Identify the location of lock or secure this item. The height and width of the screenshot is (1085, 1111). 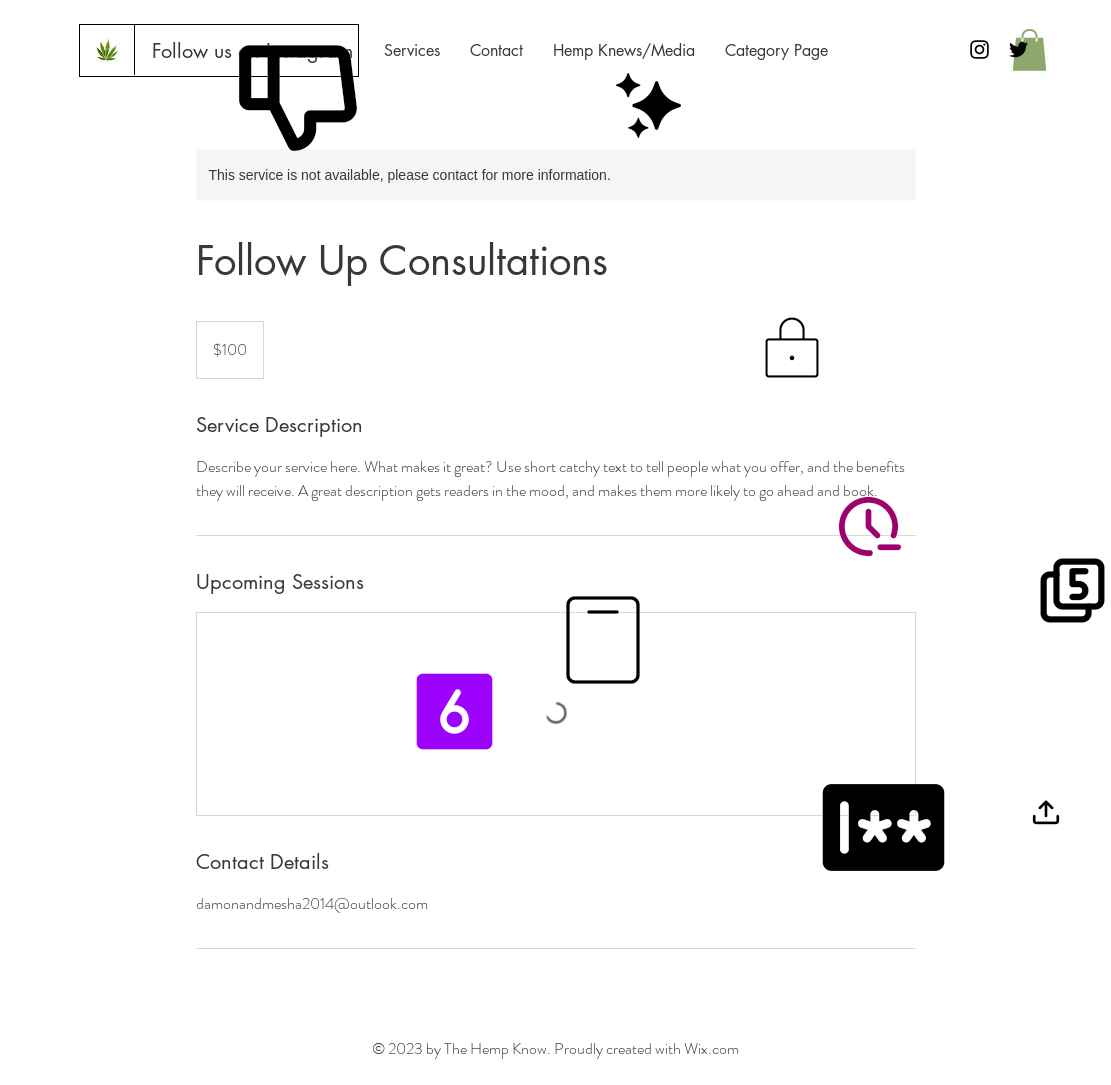
(792, 351).